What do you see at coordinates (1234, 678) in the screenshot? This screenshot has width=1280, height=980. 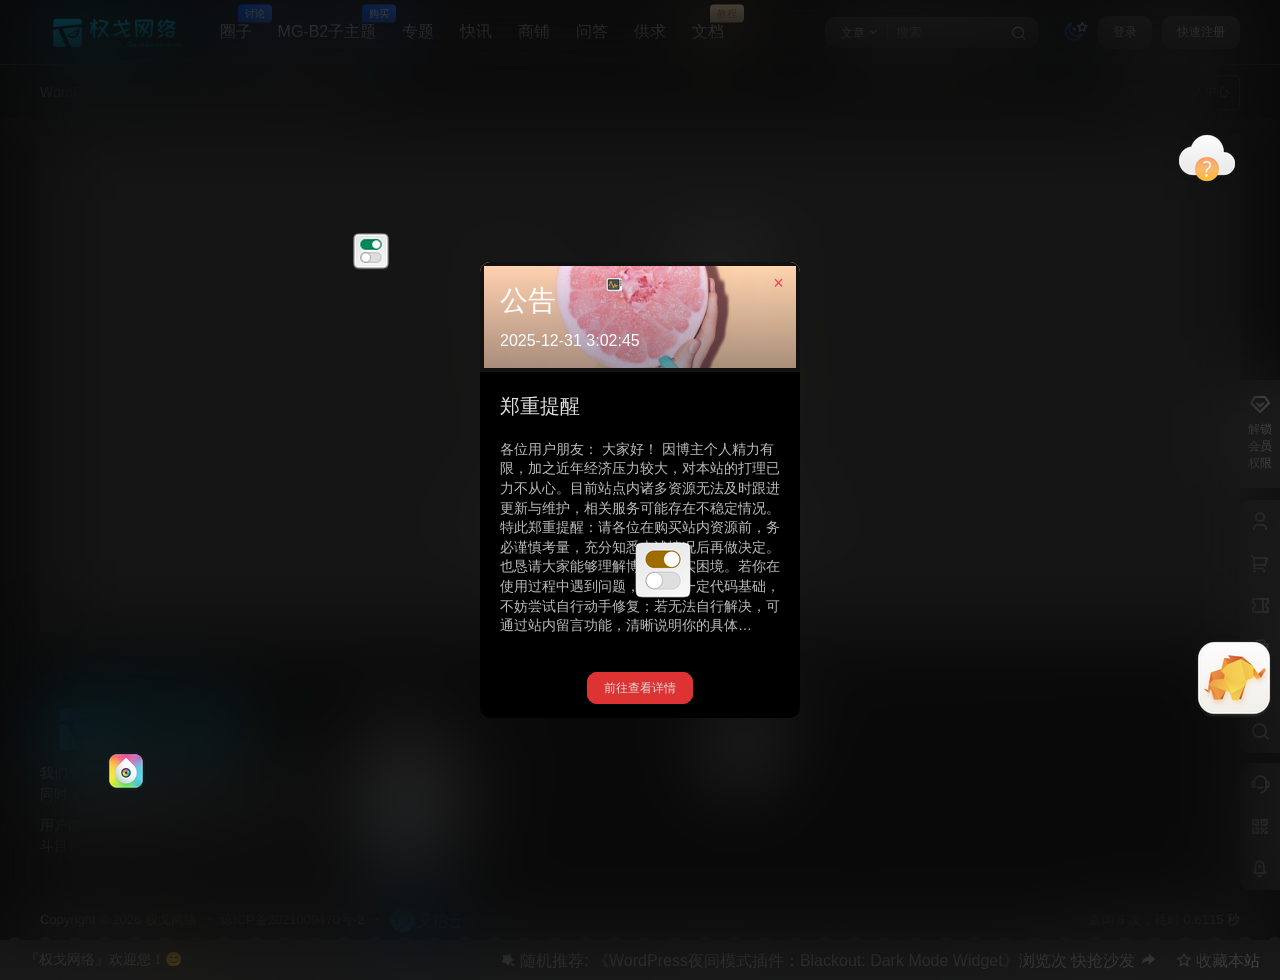 I see `open TablePlus database management app` at bounding box center [1234, 678].